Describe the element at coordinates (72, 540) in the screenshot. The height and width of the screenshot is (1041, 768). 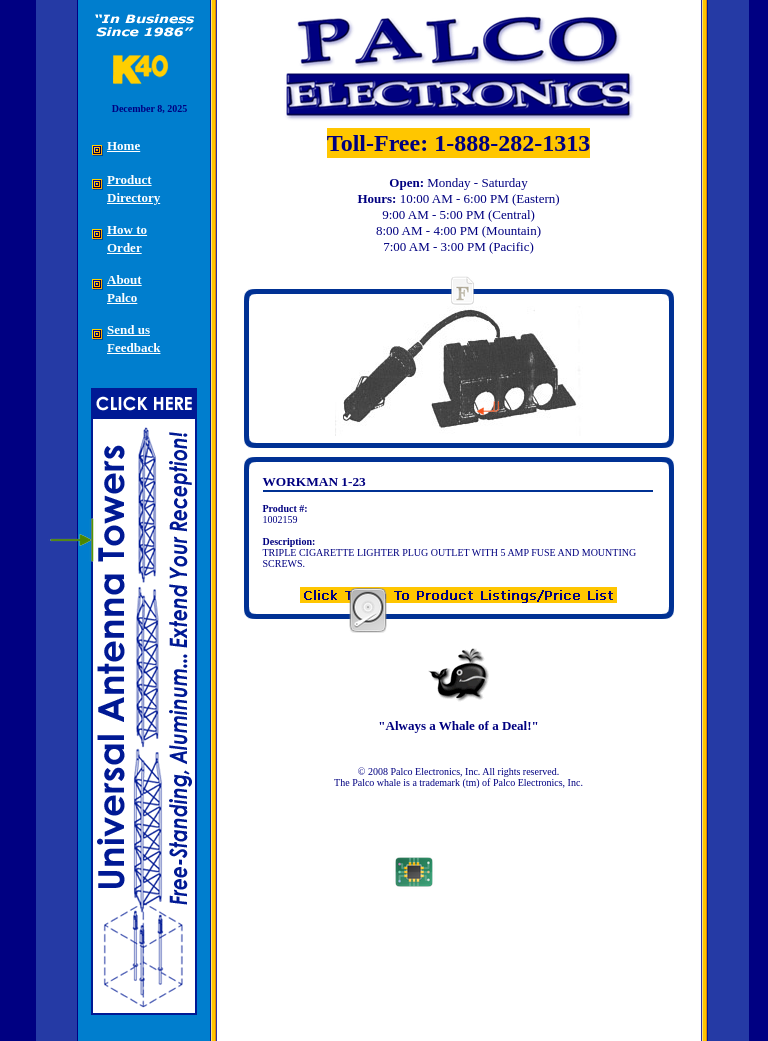
I see `go to the last item or page` at that location.